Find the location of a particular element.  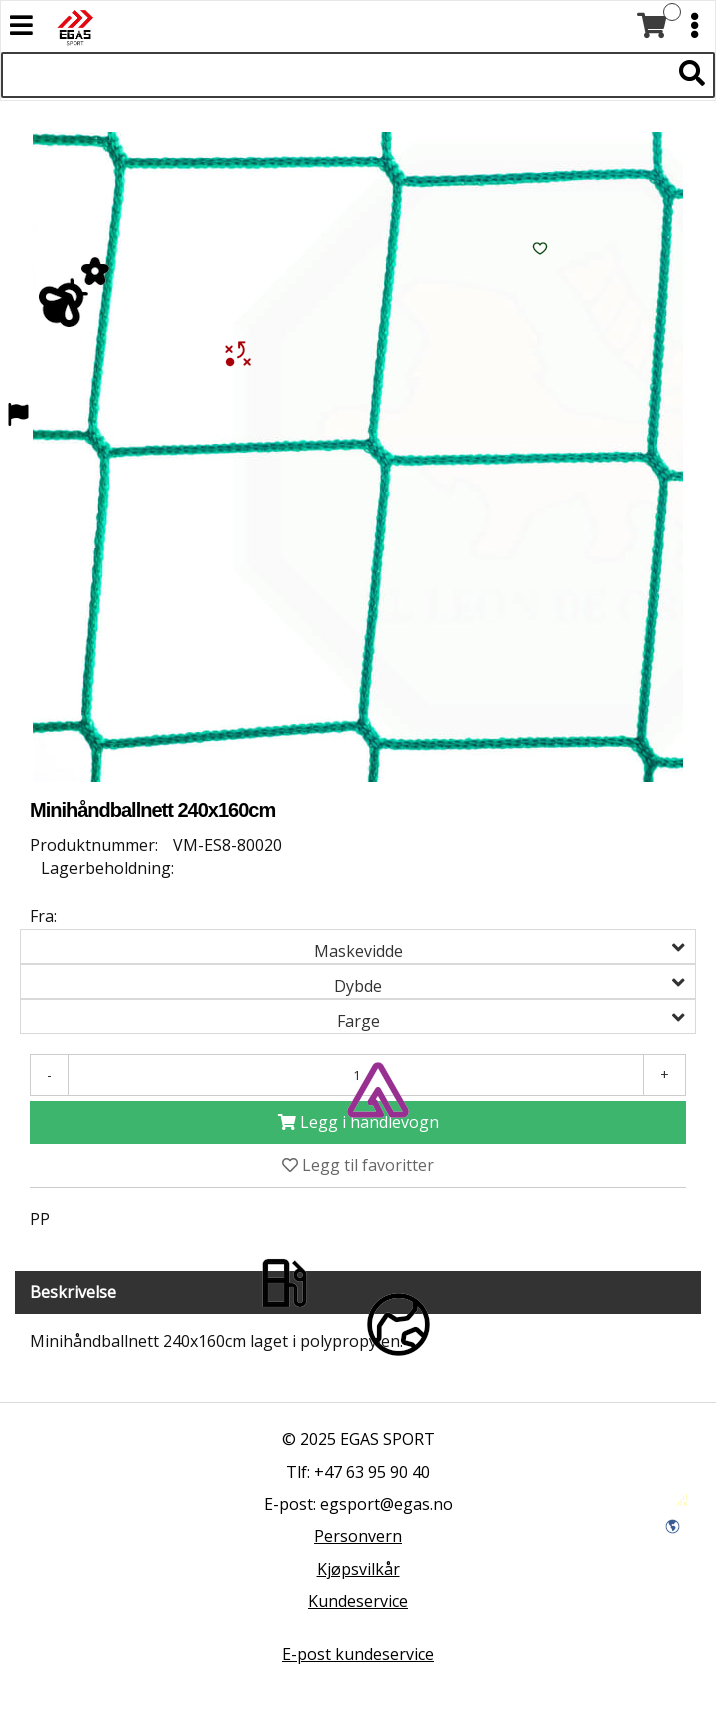

switch to eastern hemisphere region is located at coordinates (398, 1324).